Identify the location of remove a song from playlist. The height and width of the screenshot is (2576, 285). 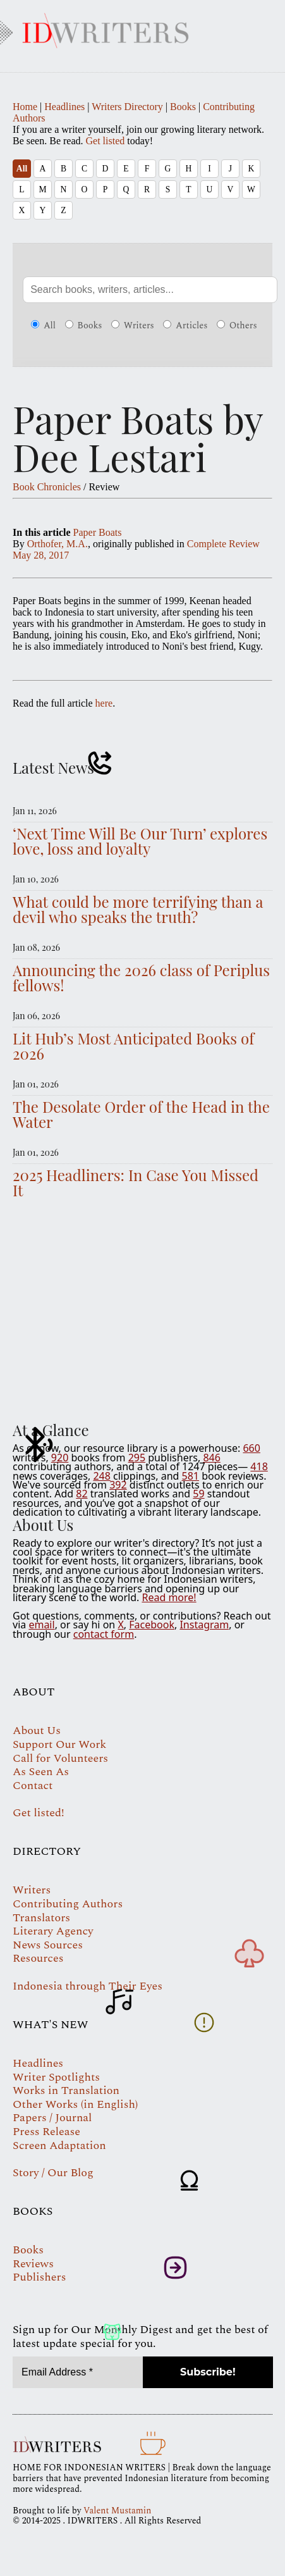
(120, 2001).